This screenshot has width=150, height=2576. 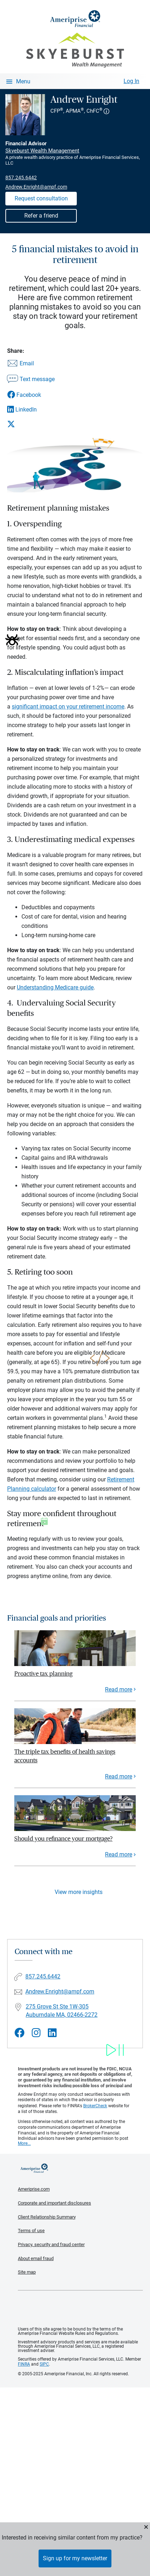 What do you see at coordinates (115, 2050) in the screenshot?
I see `toggle between play and pause states` at bounding box center [115, 2050].